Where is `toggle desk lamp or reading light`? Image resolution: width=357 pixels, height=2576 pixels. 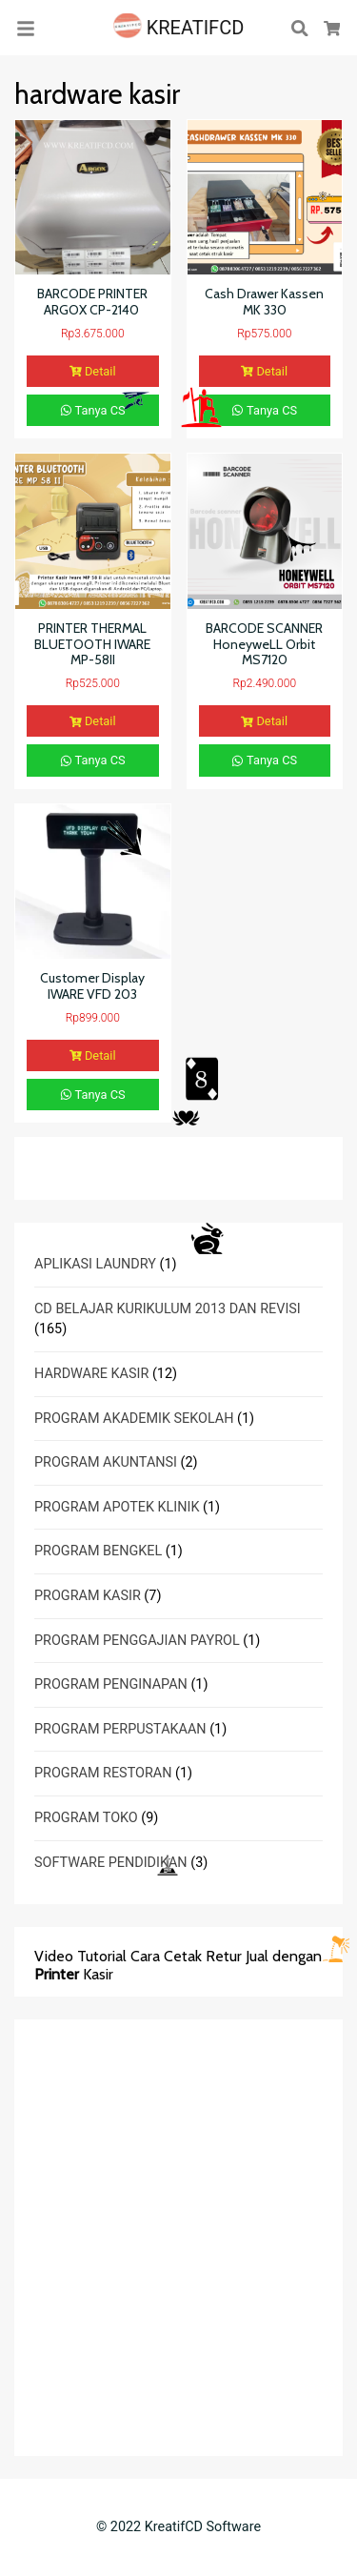 toggle desk lamp or reading light is located at coordinates (336, 1949).